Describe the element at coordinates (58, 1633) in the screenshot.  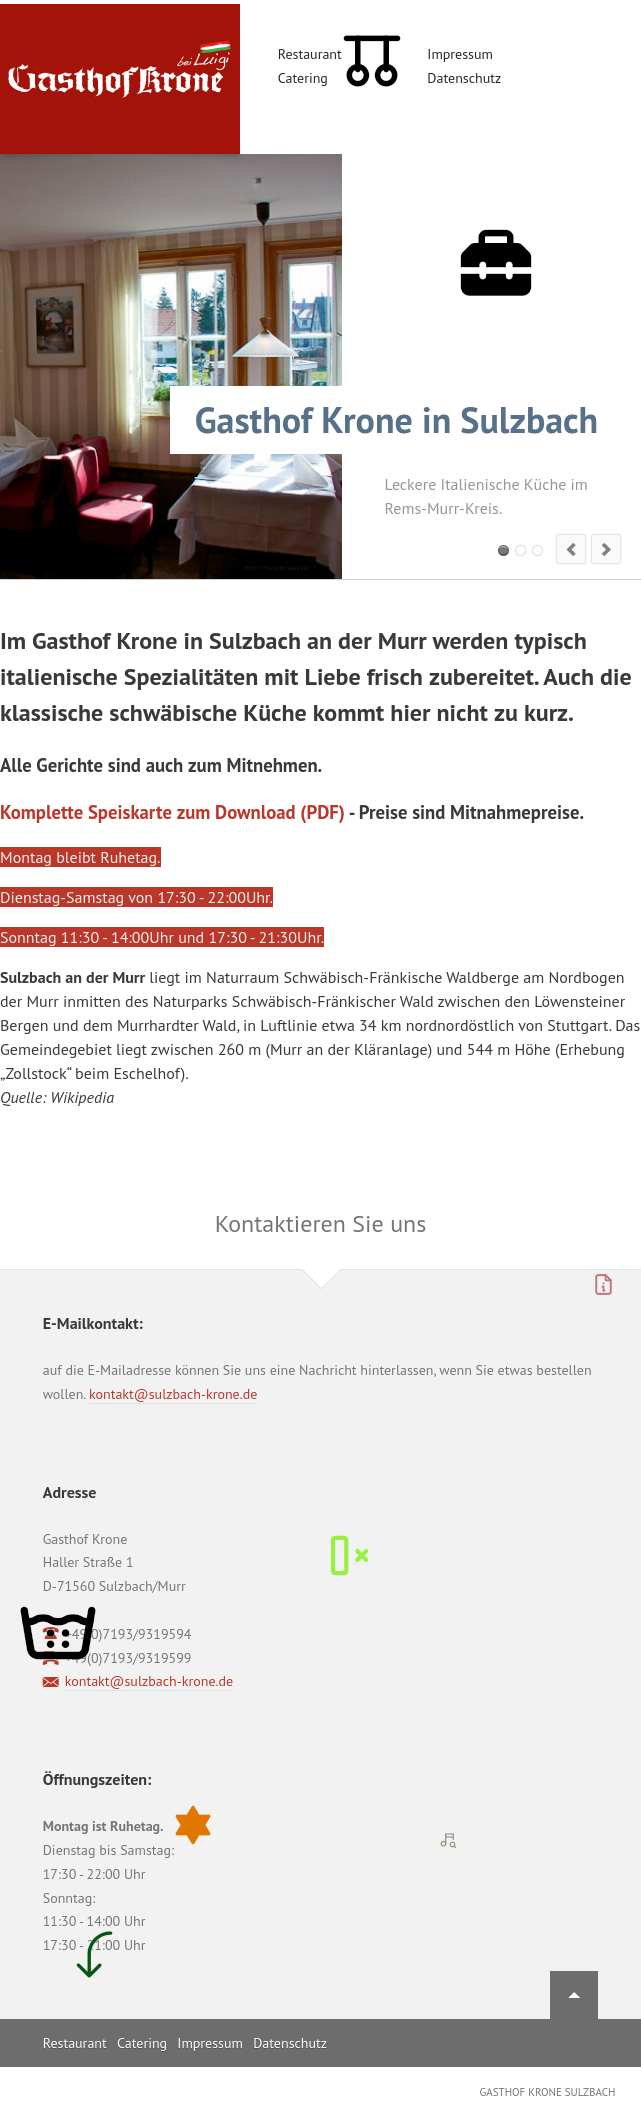
I see `wash at medium-high temperature setting` at that location.